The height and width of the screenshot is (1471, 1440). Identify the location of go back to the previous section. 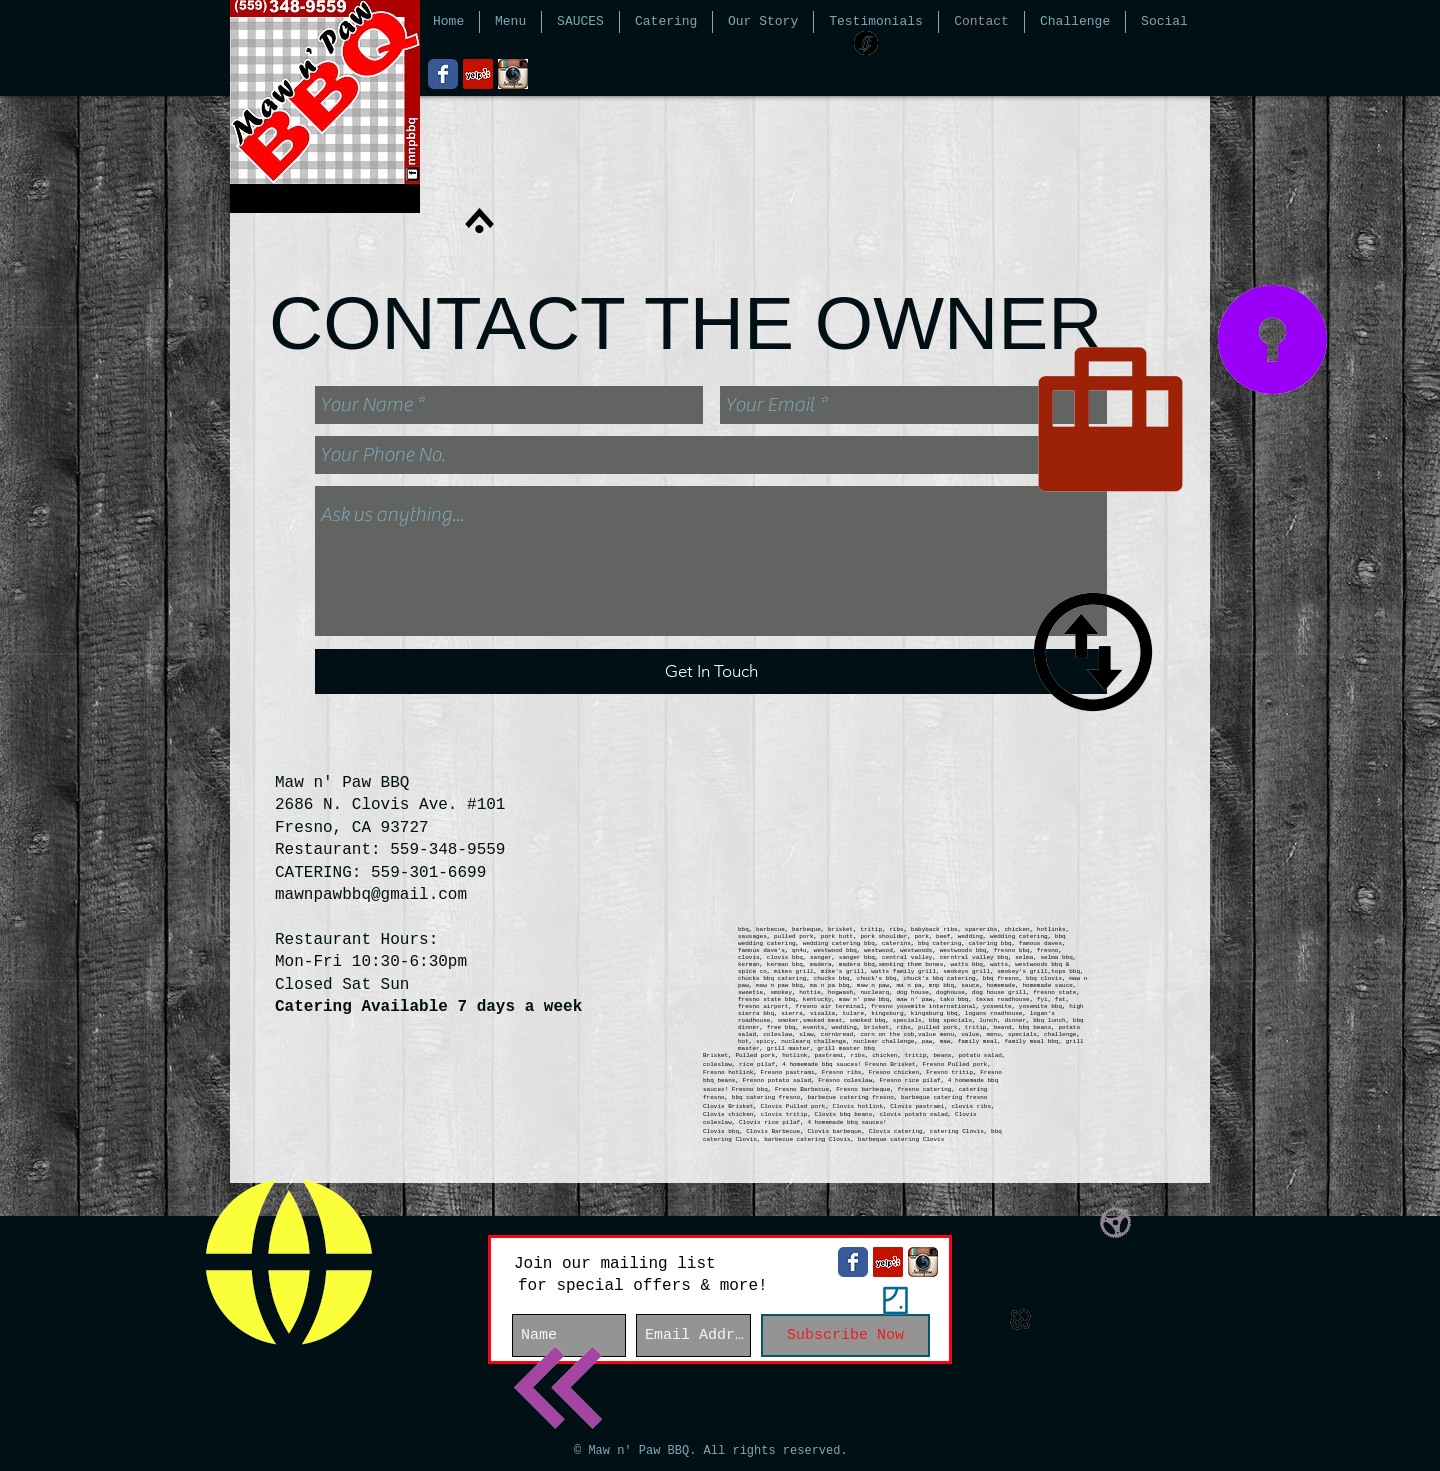
(561, 1387).